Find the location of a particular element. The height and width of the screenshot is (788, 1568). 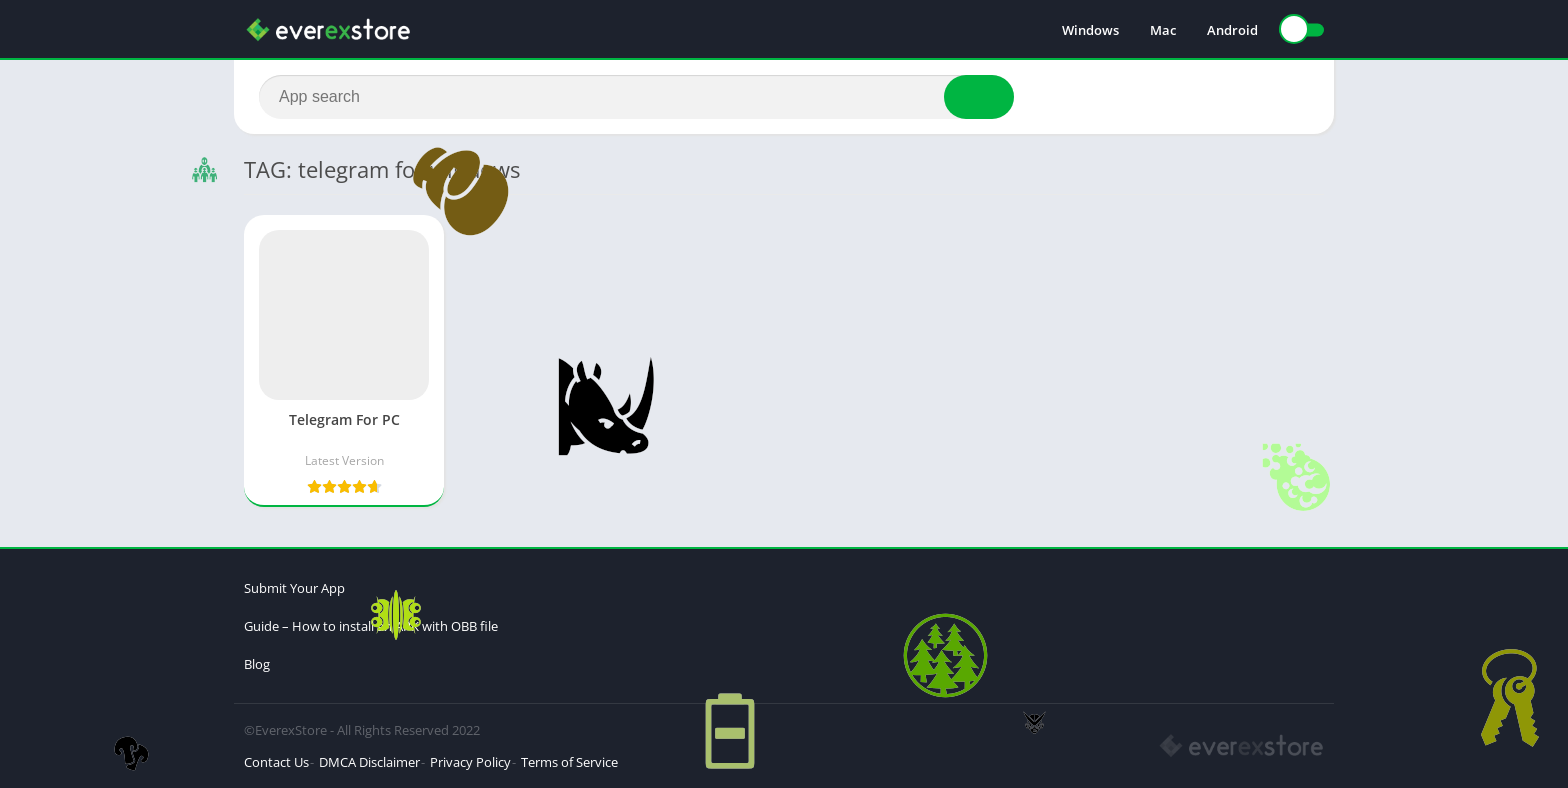

select rhinoceros or rhino character is located at coordinates (609, 404).